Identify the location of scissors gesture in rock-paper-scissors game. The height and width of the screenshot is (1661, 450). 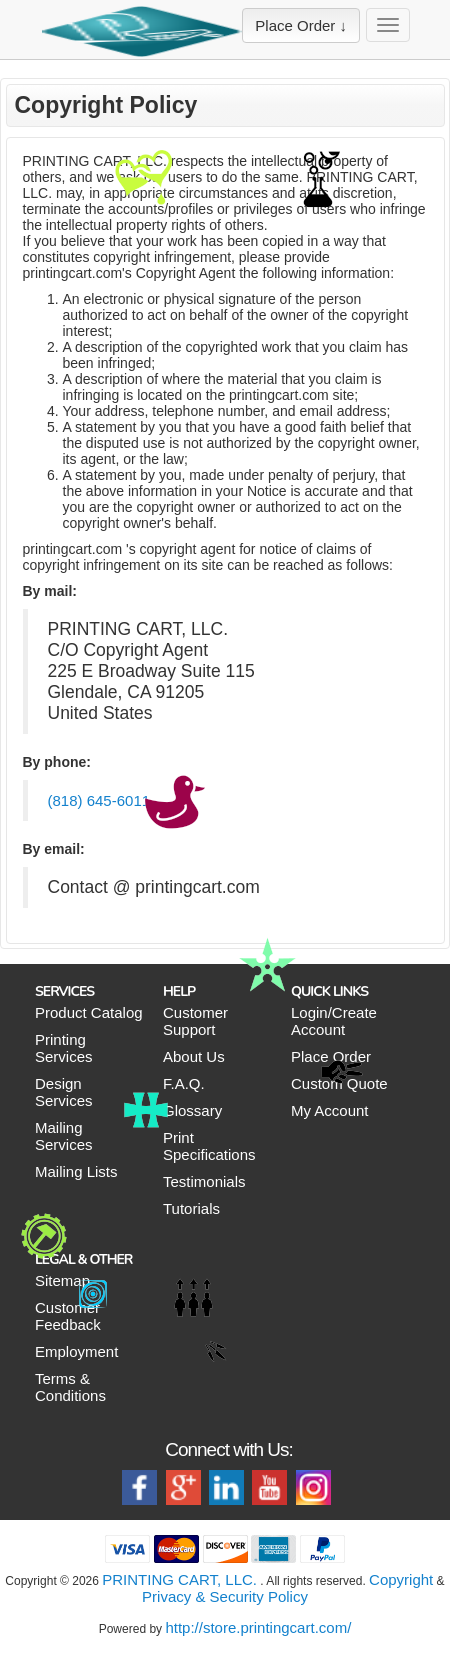
(342, 1069).